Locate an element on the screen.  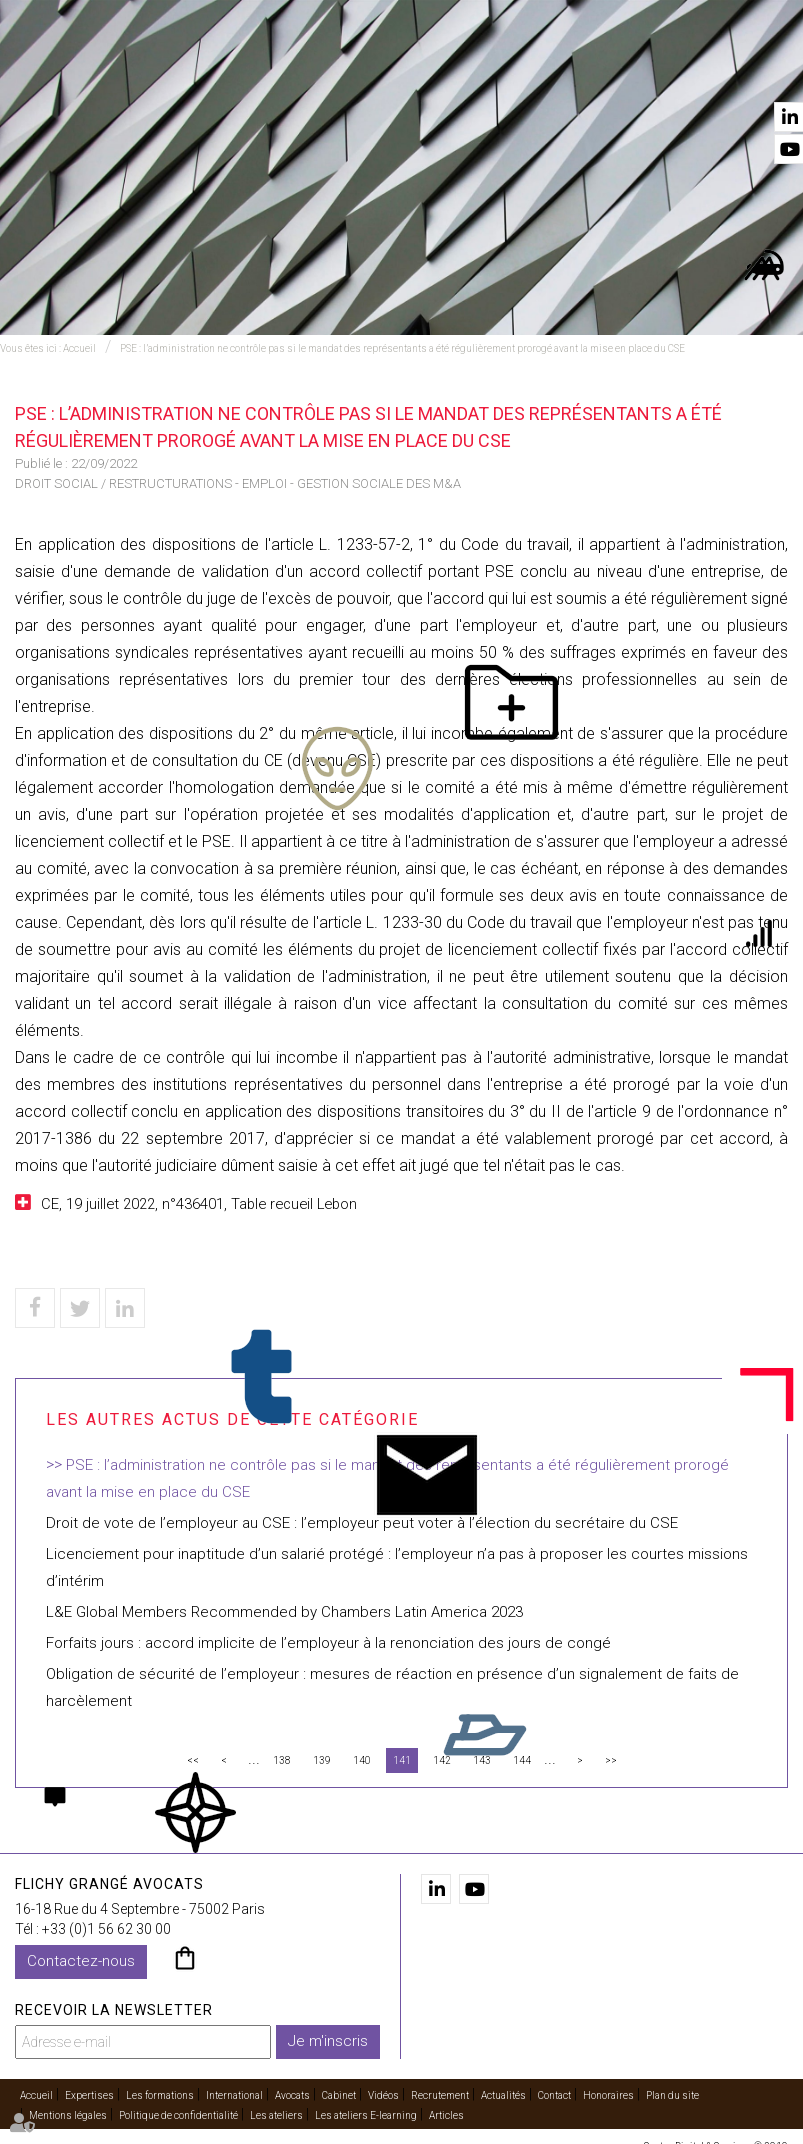
access navigation or directional tools is located at coordinates (195, 1812).